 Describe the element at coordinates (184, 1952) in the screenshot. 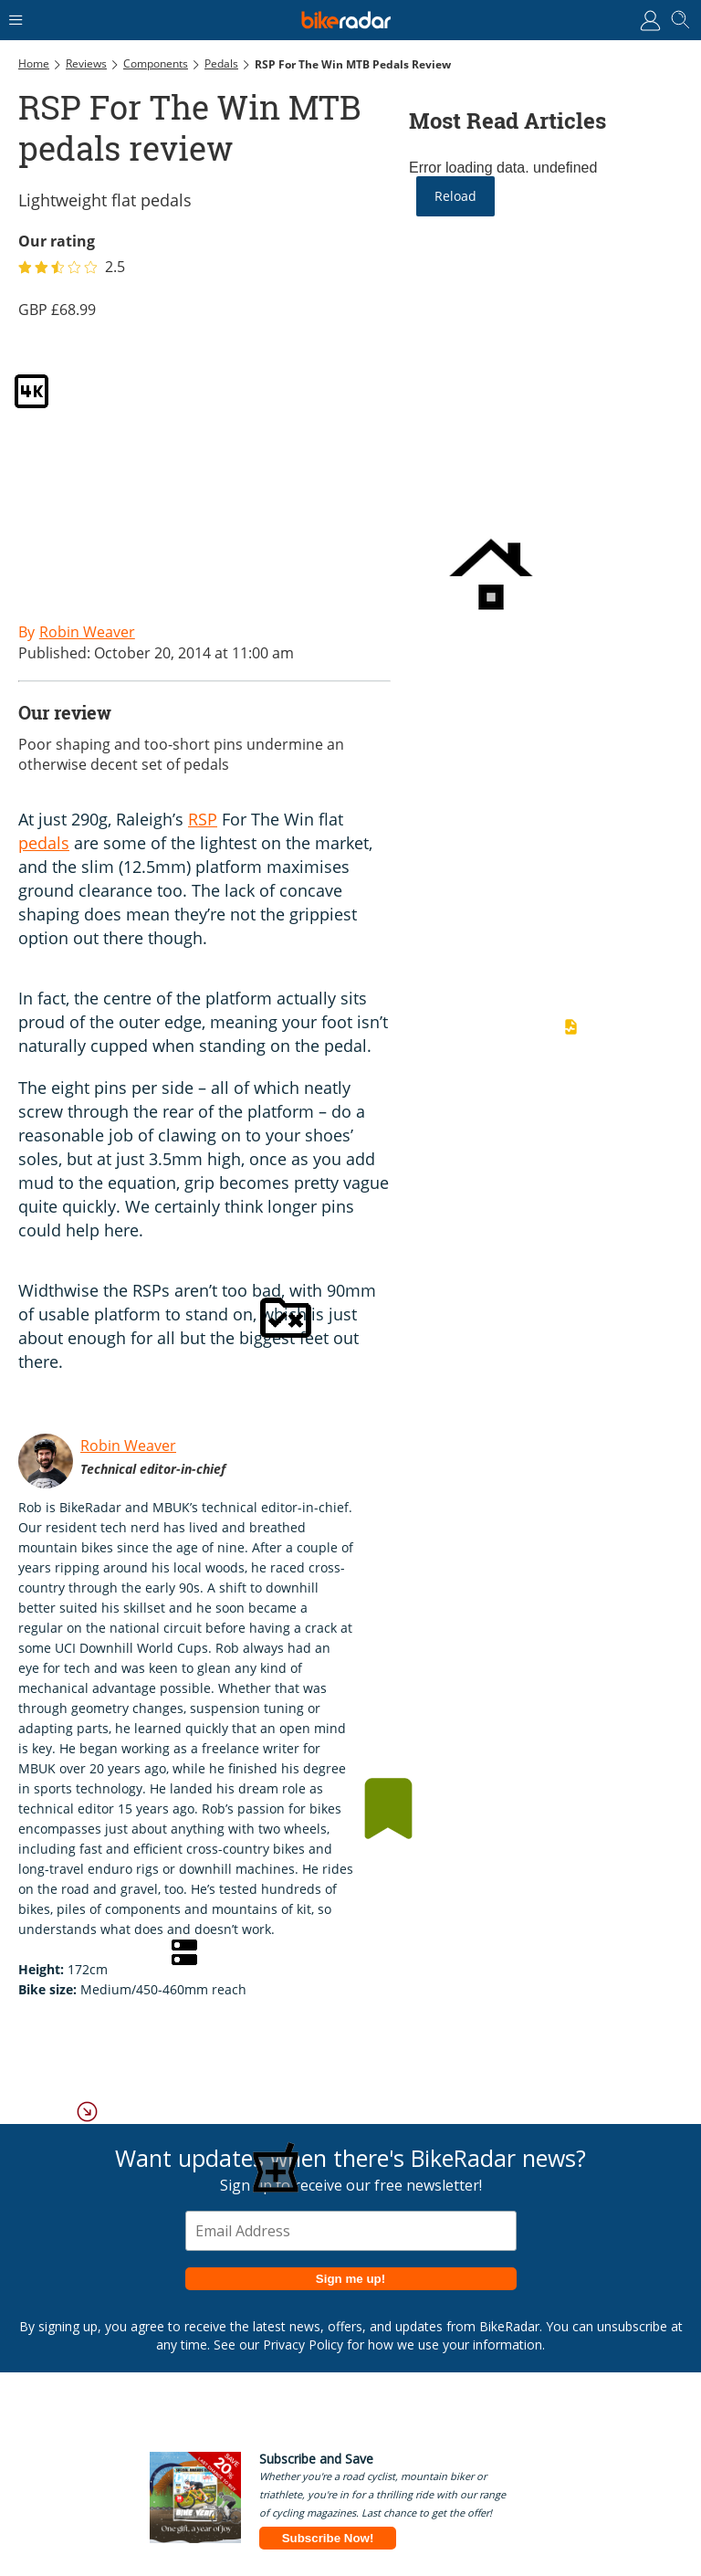

I see `access server or DNS settings` at that location.